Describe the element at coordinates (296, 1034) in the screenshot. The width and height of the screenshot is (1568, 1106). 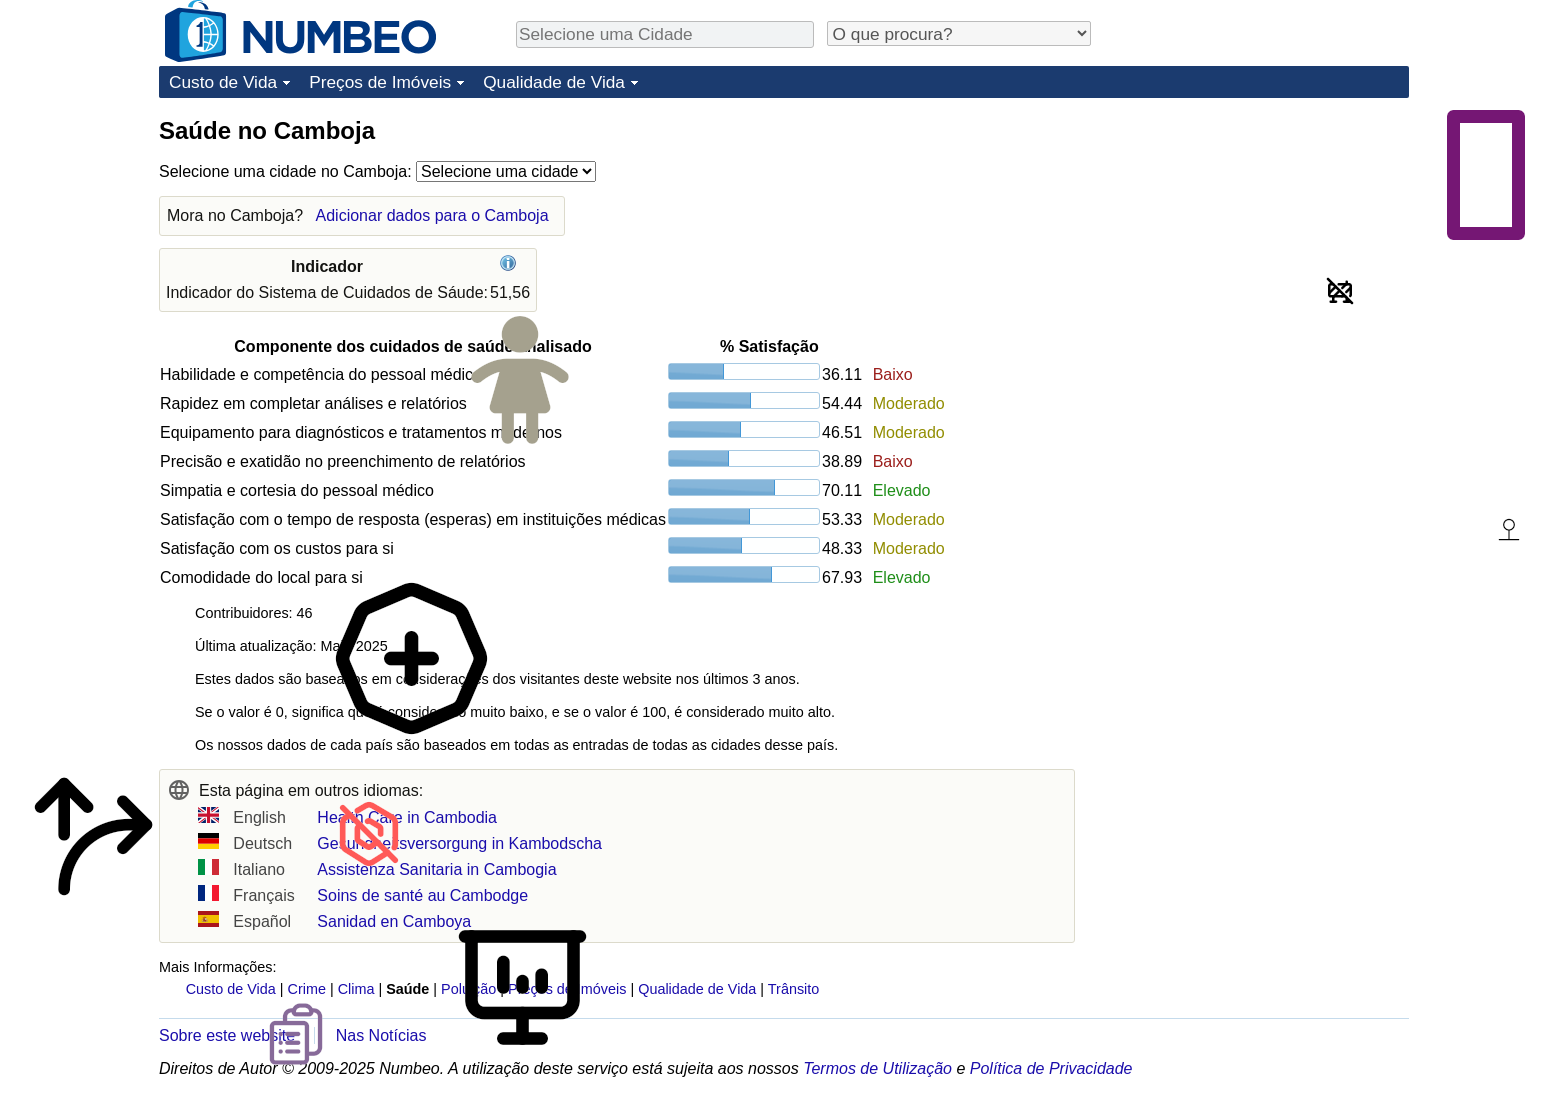
I see `view clipboard with document list` at that location.